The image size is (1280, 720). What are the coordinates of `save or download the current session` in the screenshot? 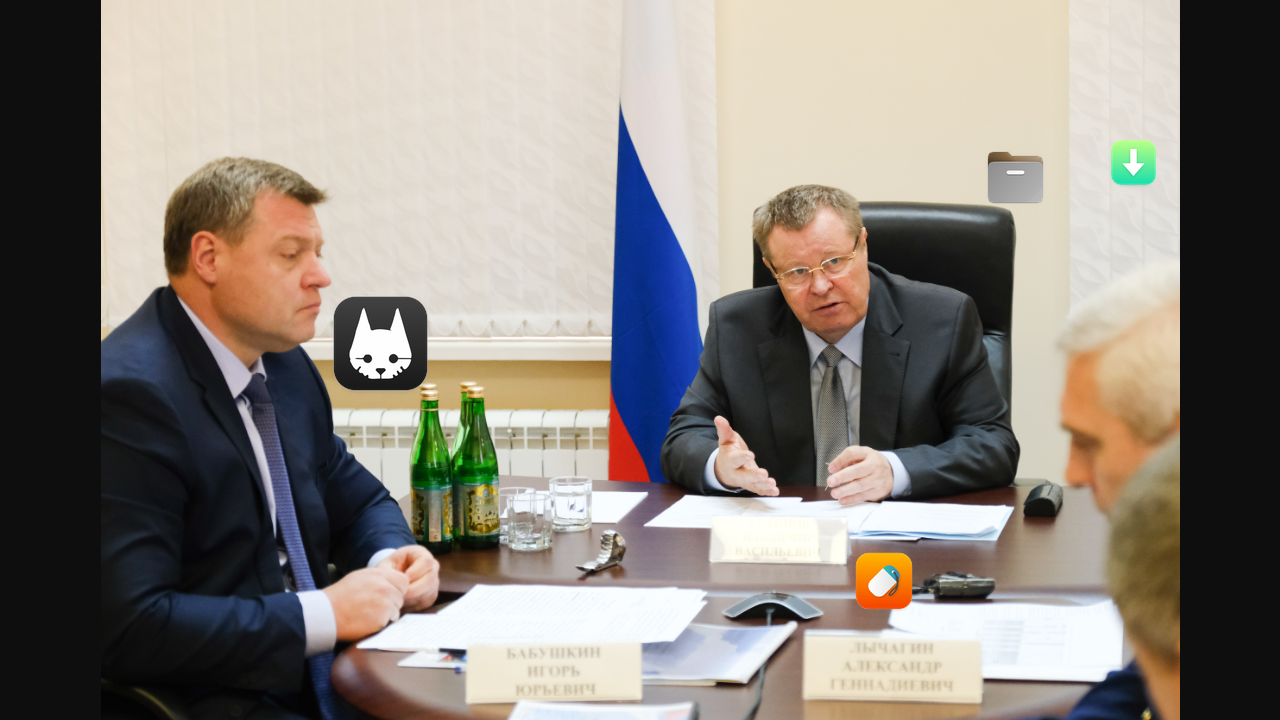 It's located at (1133, 162).